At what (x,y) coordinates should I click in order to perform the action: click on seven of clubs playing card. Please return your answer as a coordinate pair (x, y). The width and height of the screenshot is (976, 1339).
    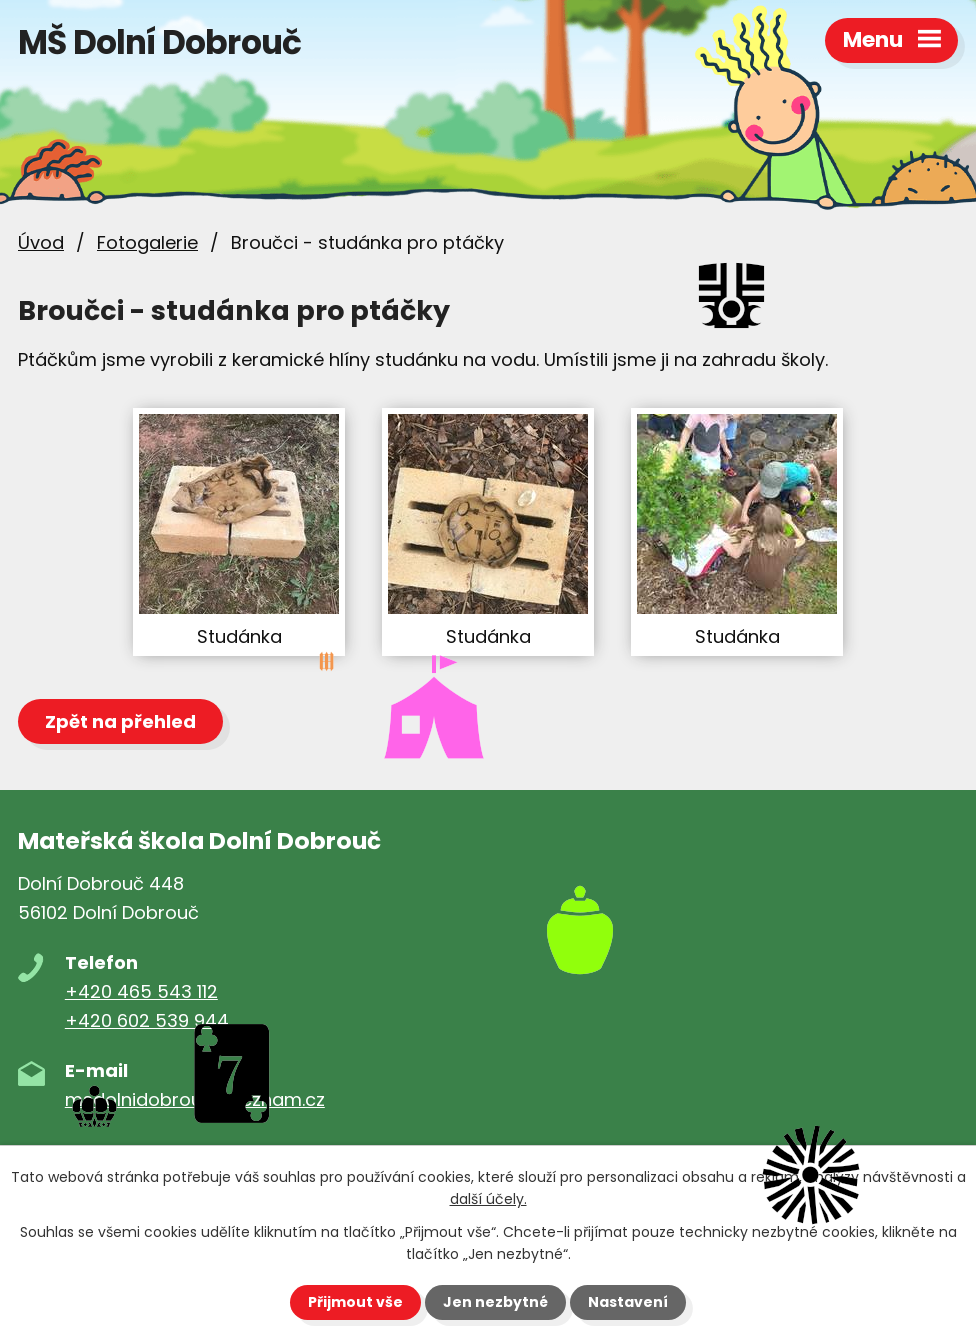
    Looking at the image, I should click on (231, 1073).